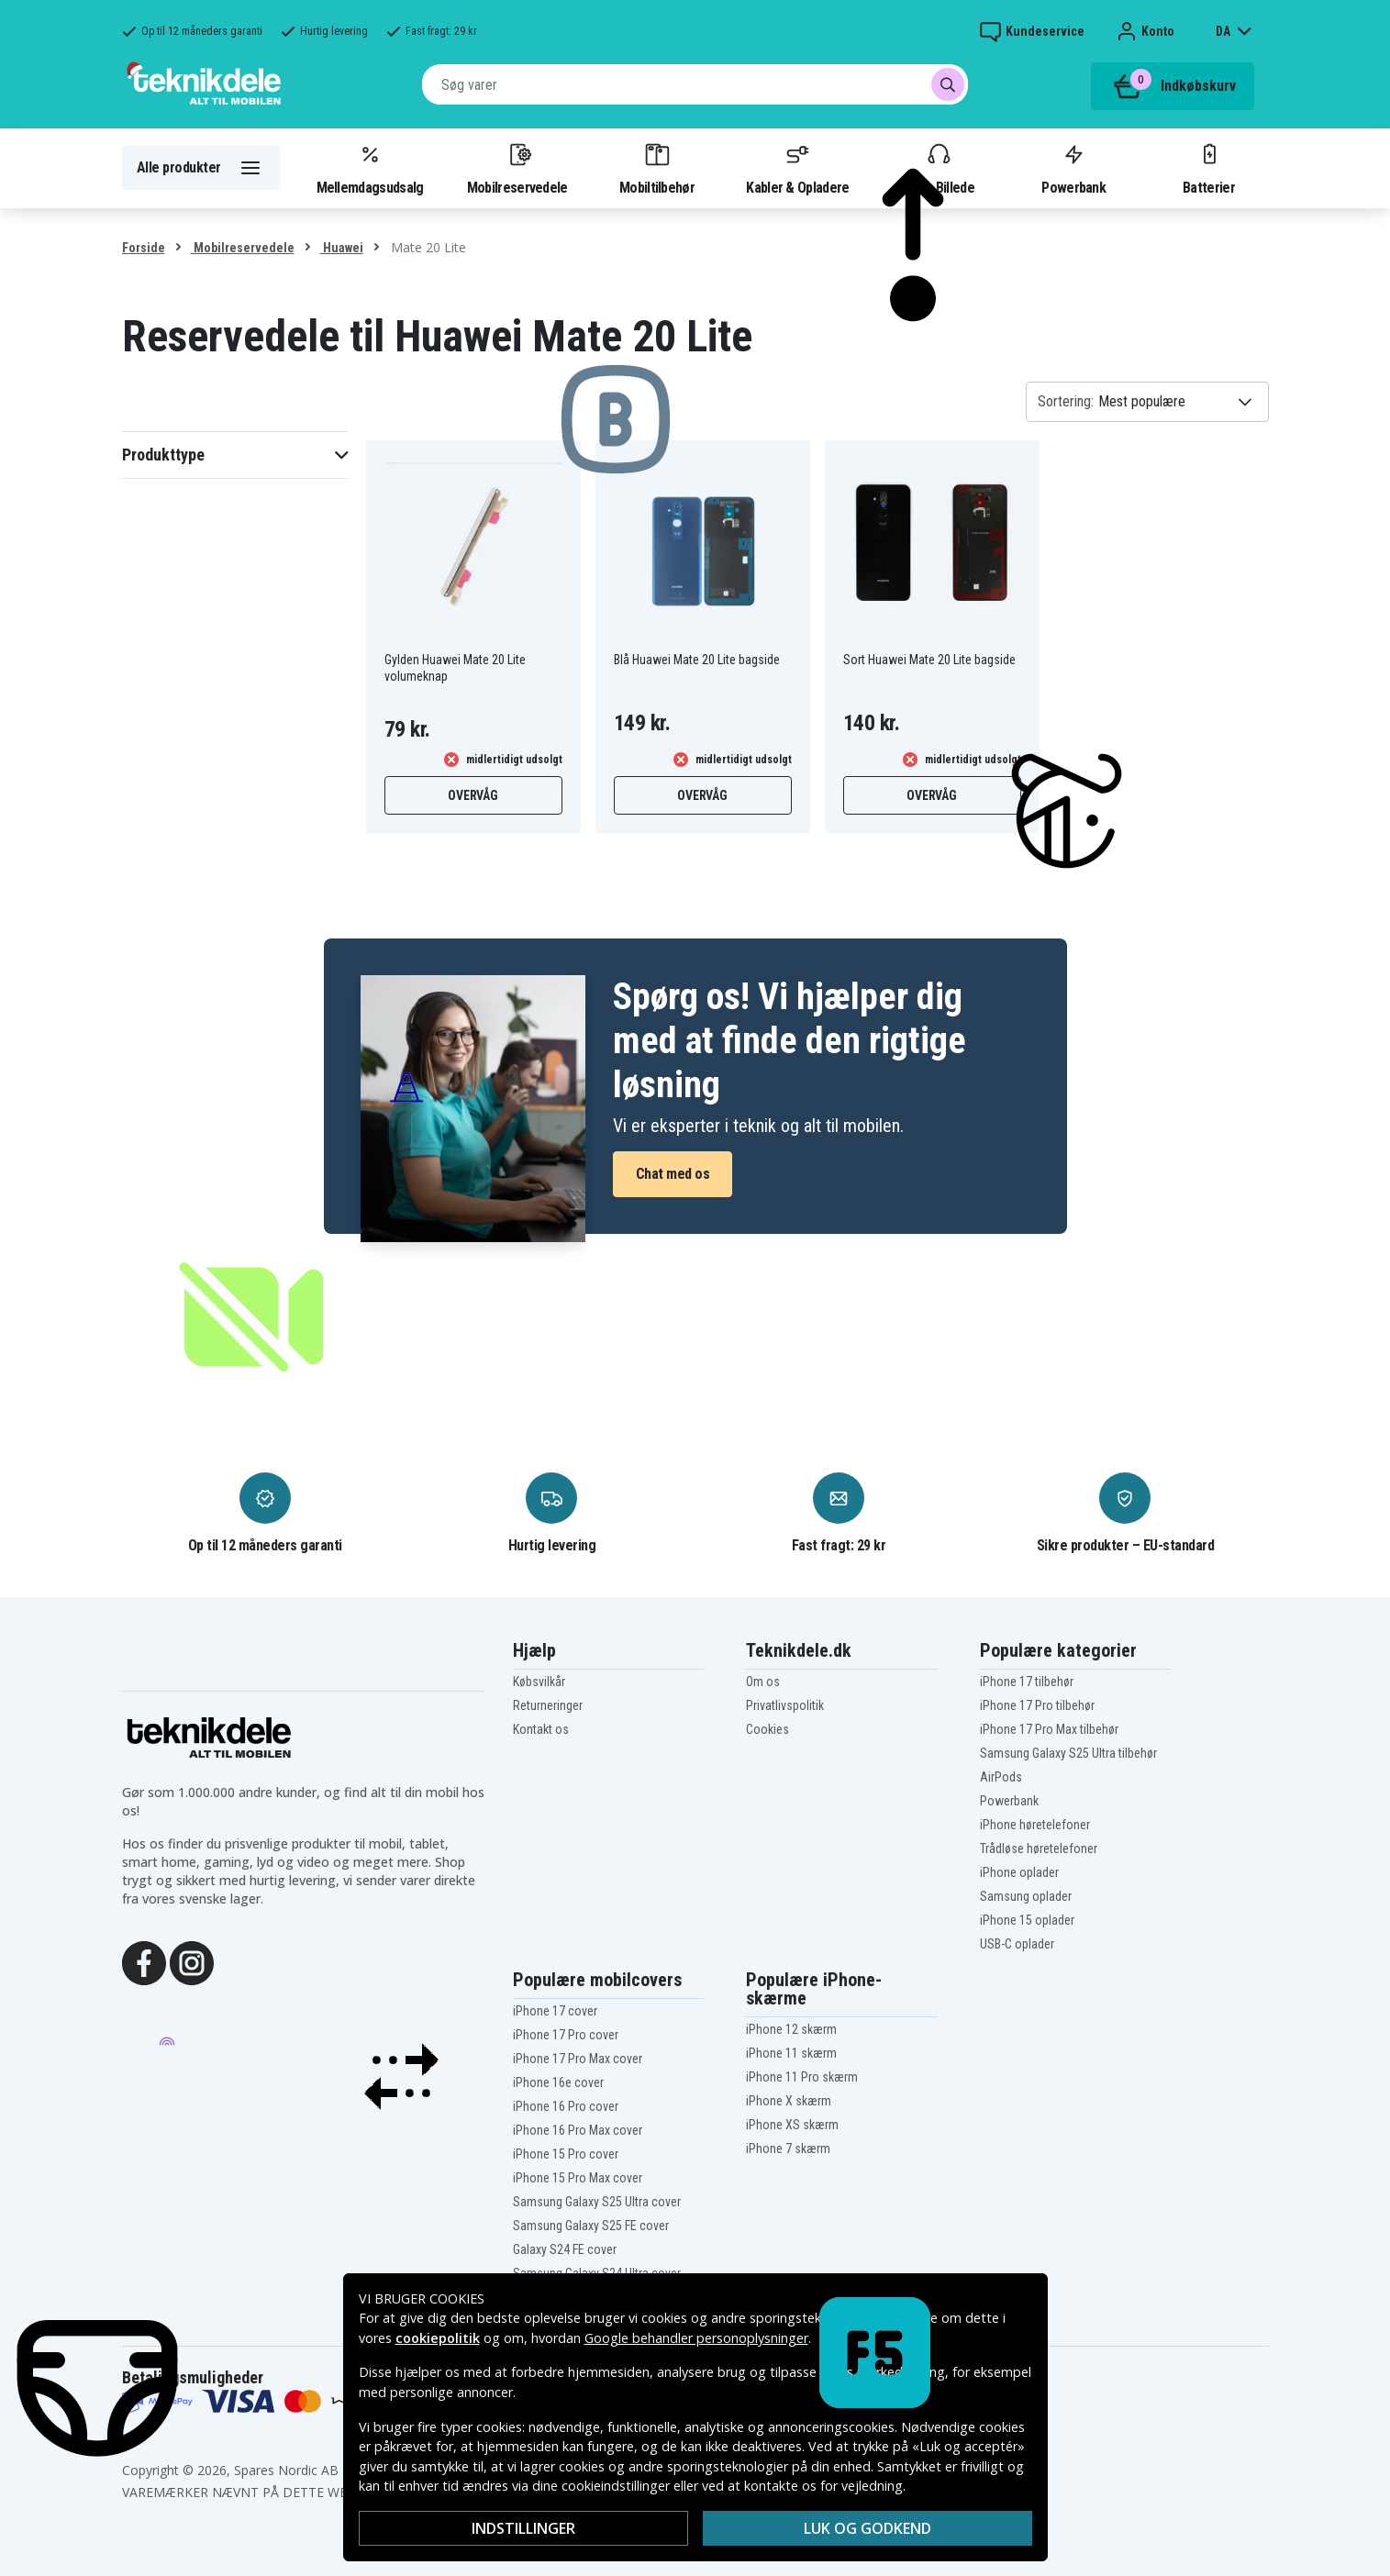 The image size is (1390, 2576). Describe the element at coordinates (874, 2352) in the screenshot. I see `press F5 to refresh the page` at that location.